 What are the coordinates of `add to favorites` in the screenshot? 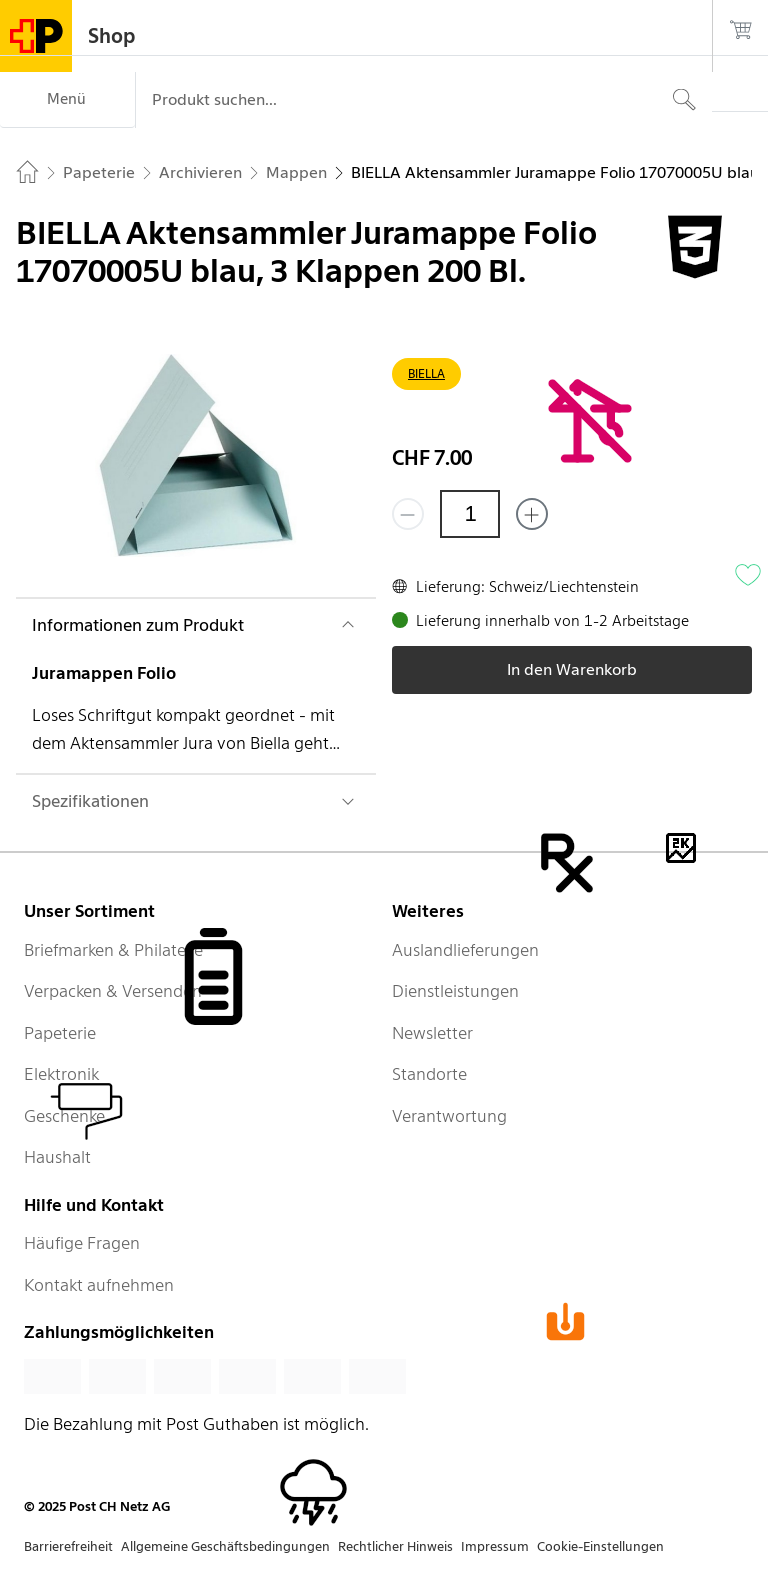 It's located at (748, 574).